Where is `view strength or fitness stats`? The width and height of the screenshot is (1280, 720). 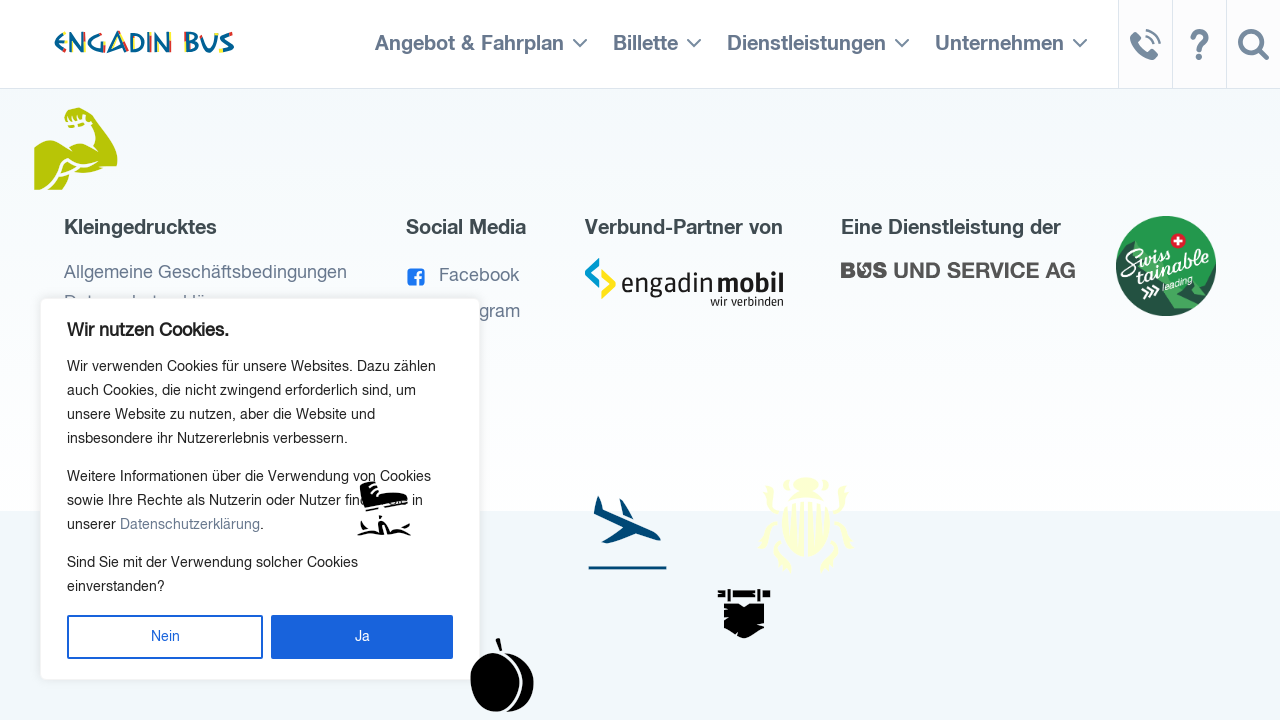 view strength or fitness stats is located at coordinates (76, 148).